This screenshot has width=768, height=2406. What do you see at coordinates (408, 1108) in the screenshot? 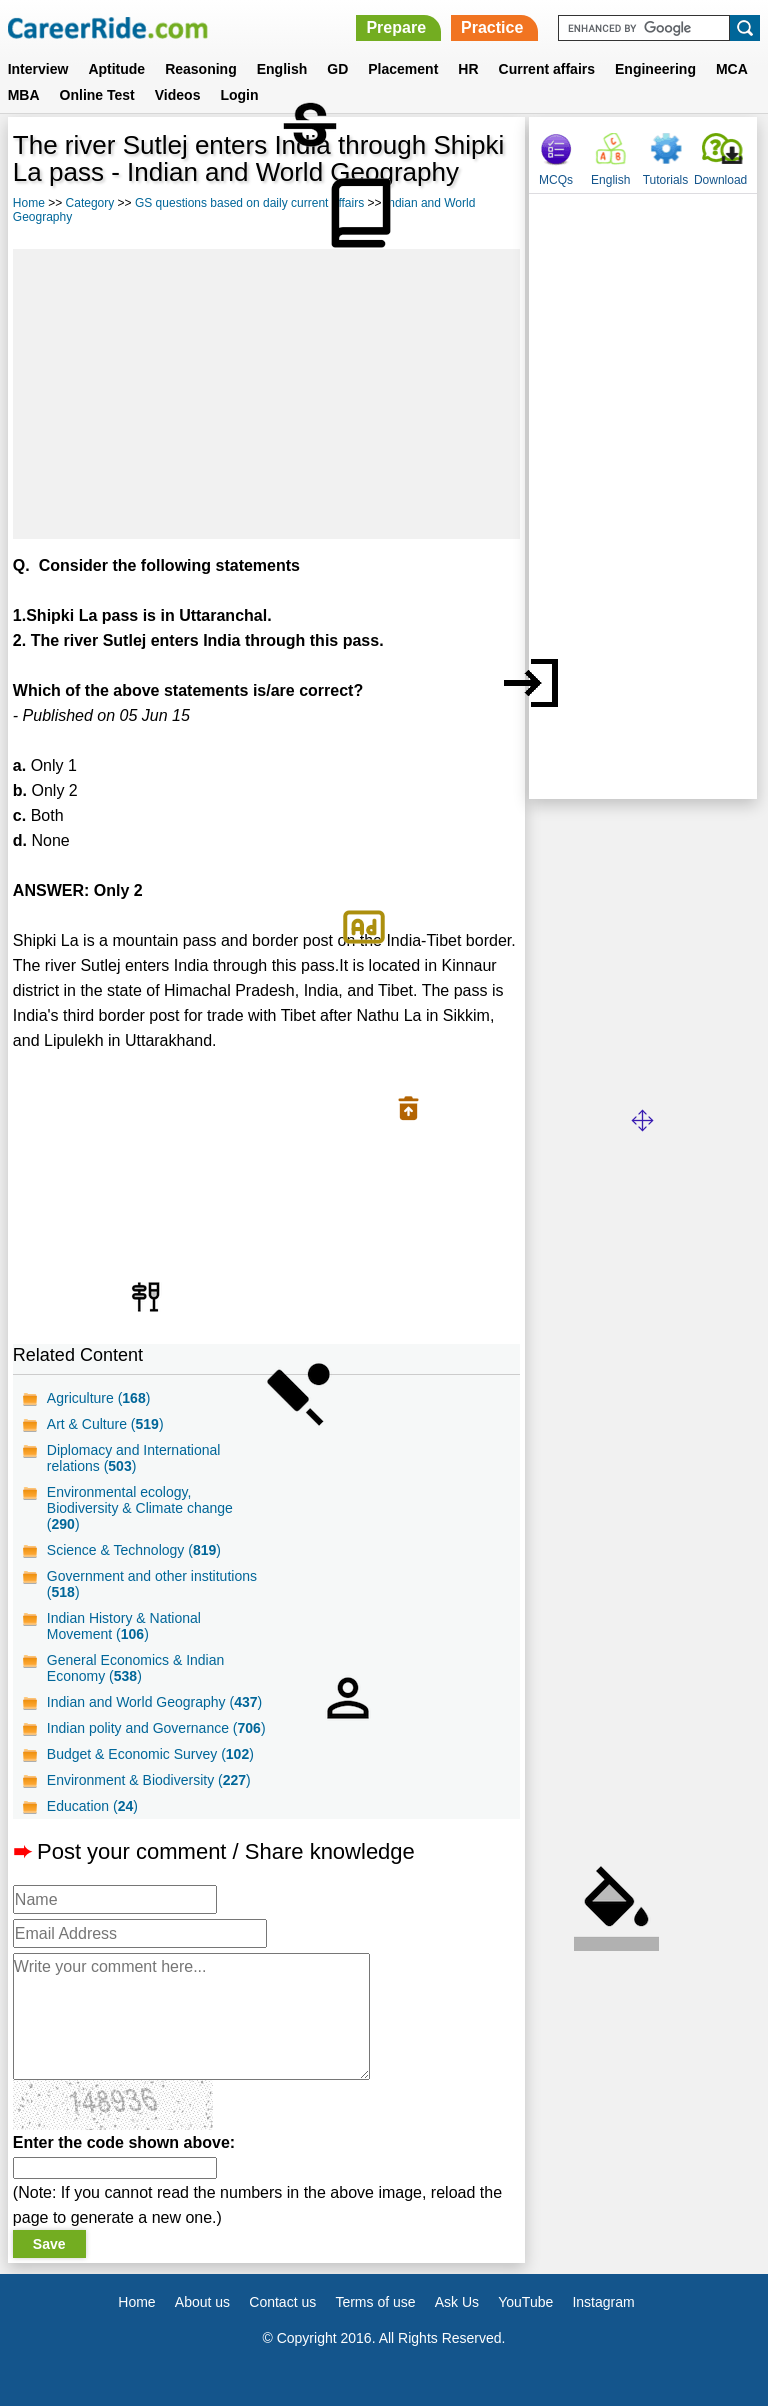
I see `restore item from trash` at bounding box center [408, 1108].